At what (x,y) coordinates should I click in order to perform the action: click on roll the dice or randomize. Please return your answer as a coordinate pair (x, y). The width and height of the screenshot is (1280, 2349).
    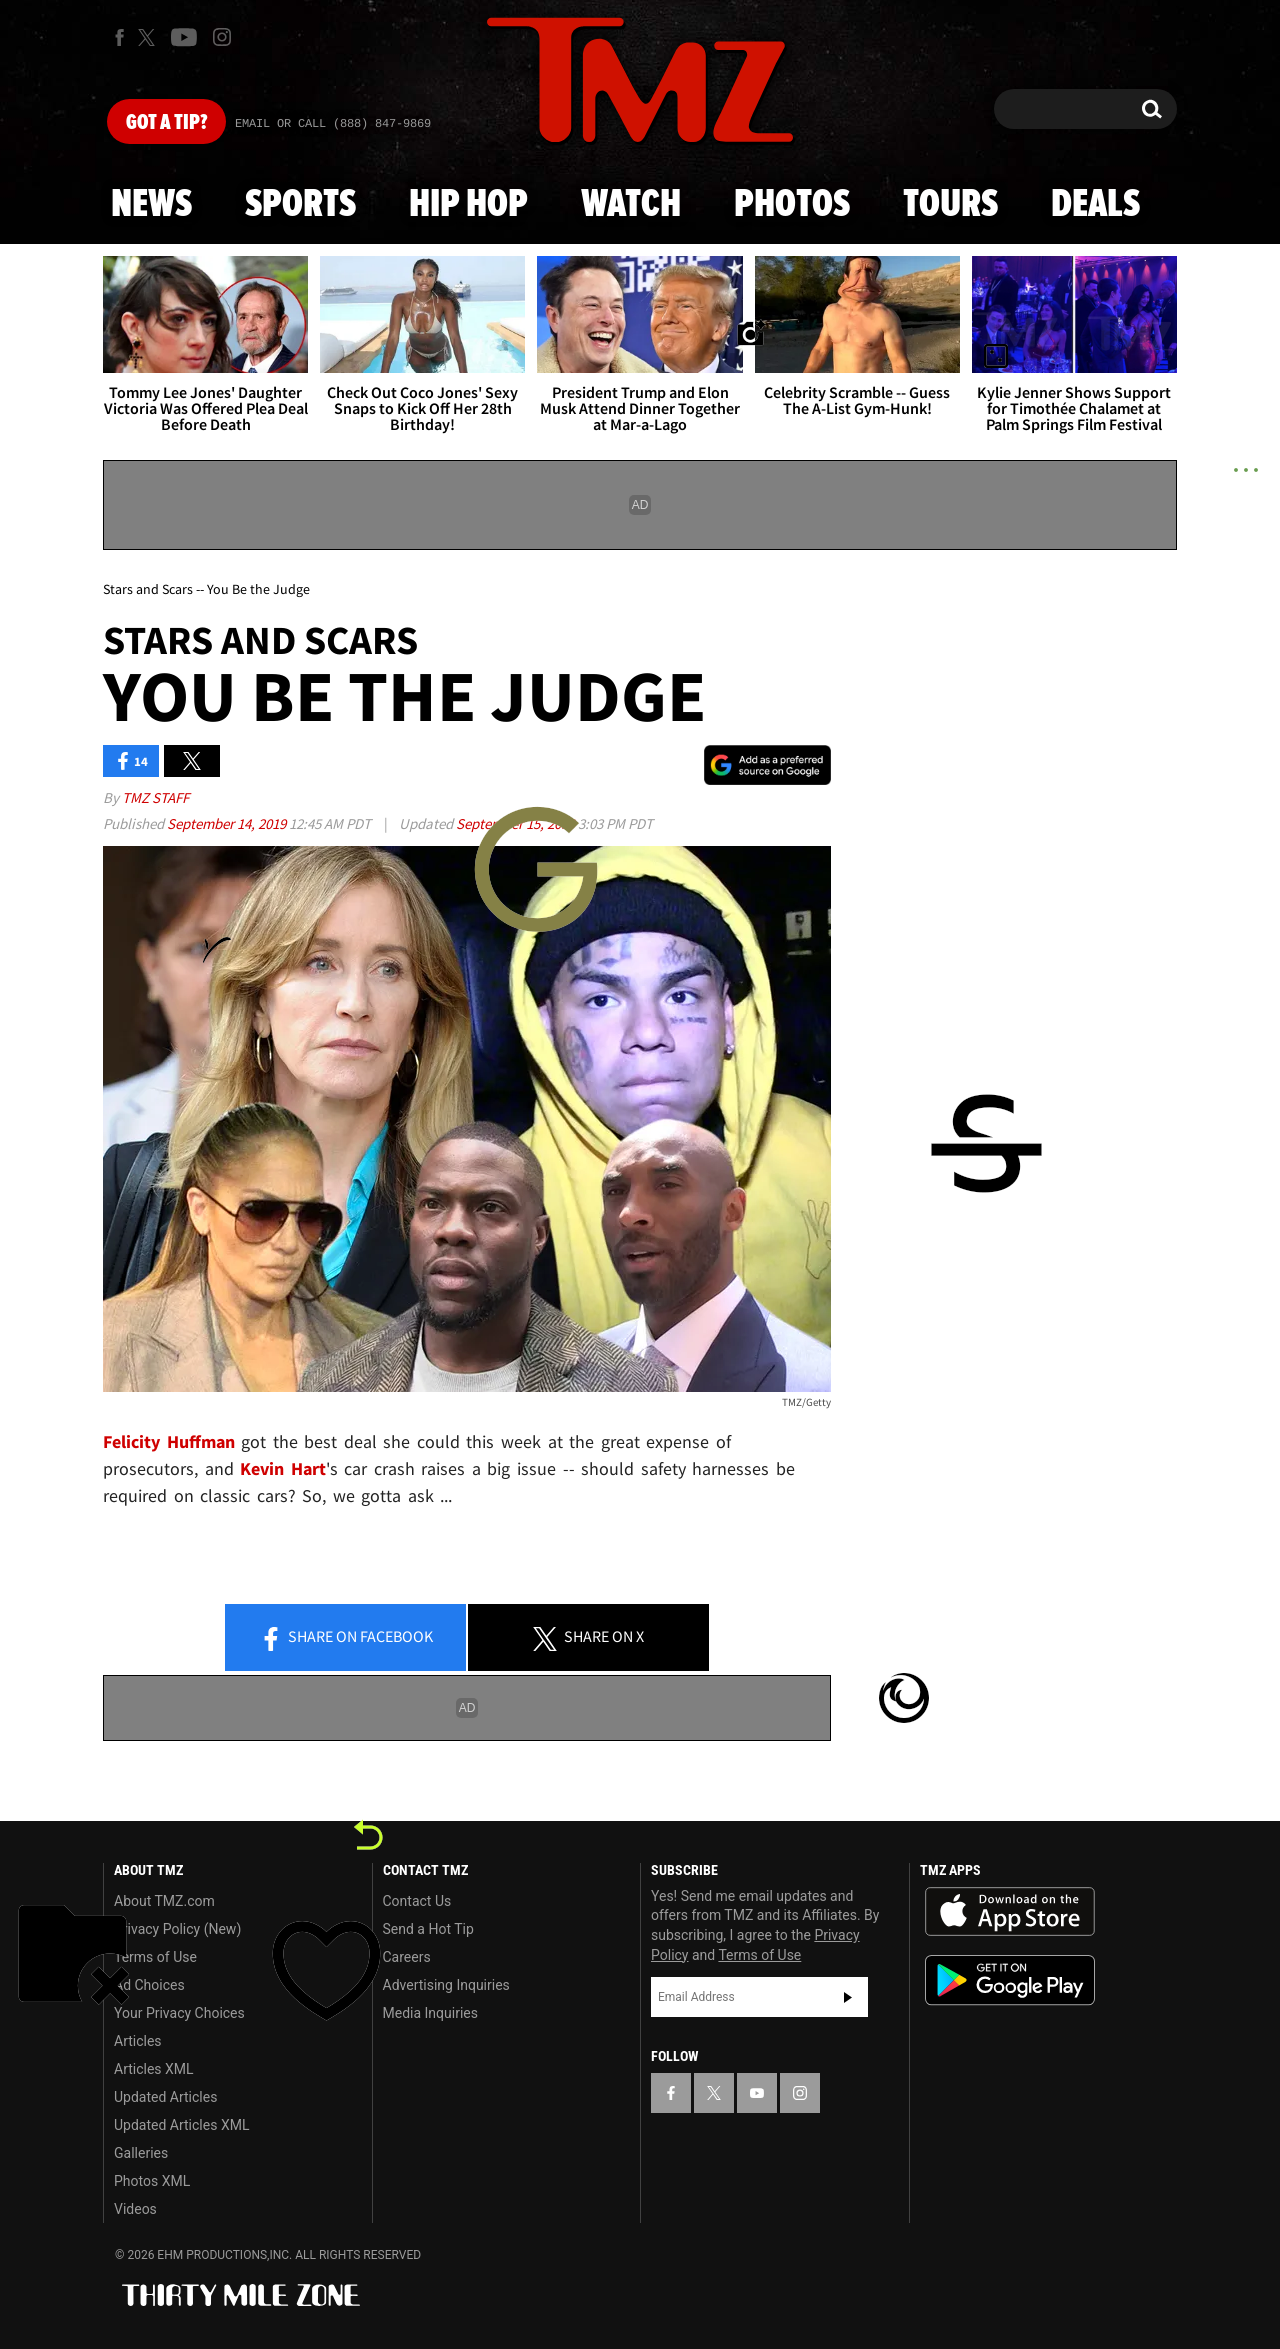
    Looking at the image, I should click on (996, 356).